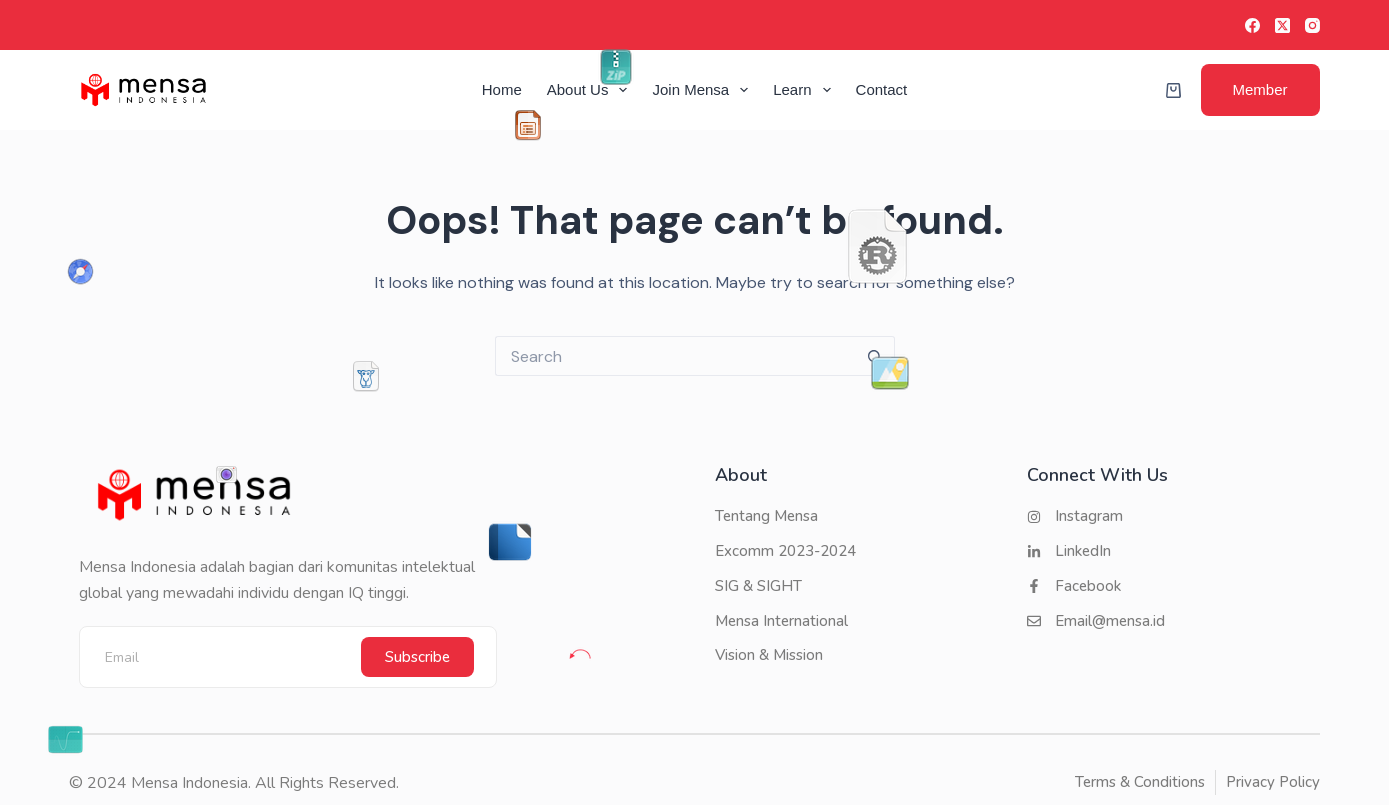 Image resolution: width=1389 pixels, height=805 pixels. Describe the element at coordinates (510, 541) in the screenshot. I see `change desktop wallpaper settings` at that location.